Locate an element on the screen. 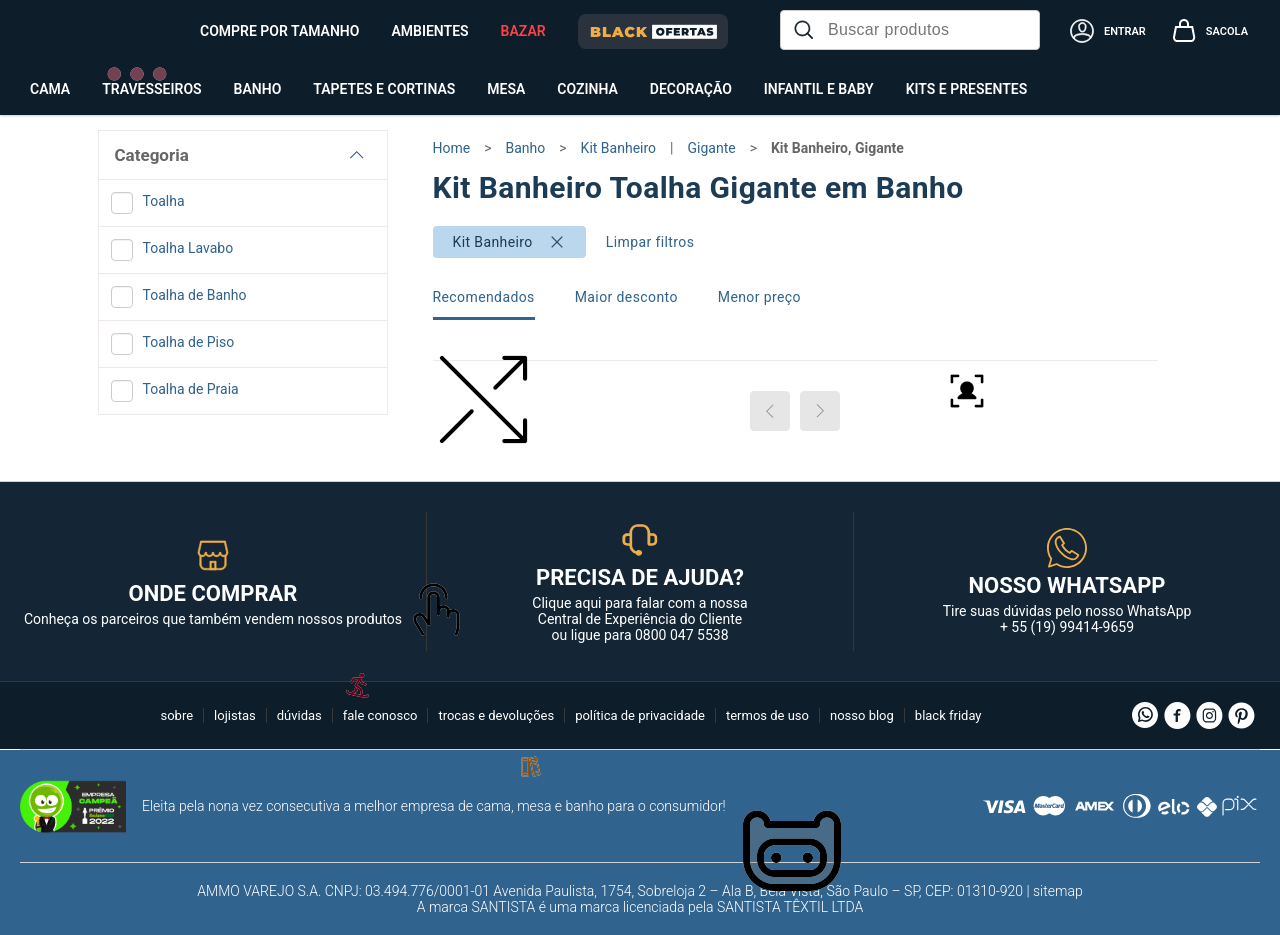 The width and height of the screenshot is (1280, 935). finn the human character icon from adventure time is located at coordinates (792, 849).